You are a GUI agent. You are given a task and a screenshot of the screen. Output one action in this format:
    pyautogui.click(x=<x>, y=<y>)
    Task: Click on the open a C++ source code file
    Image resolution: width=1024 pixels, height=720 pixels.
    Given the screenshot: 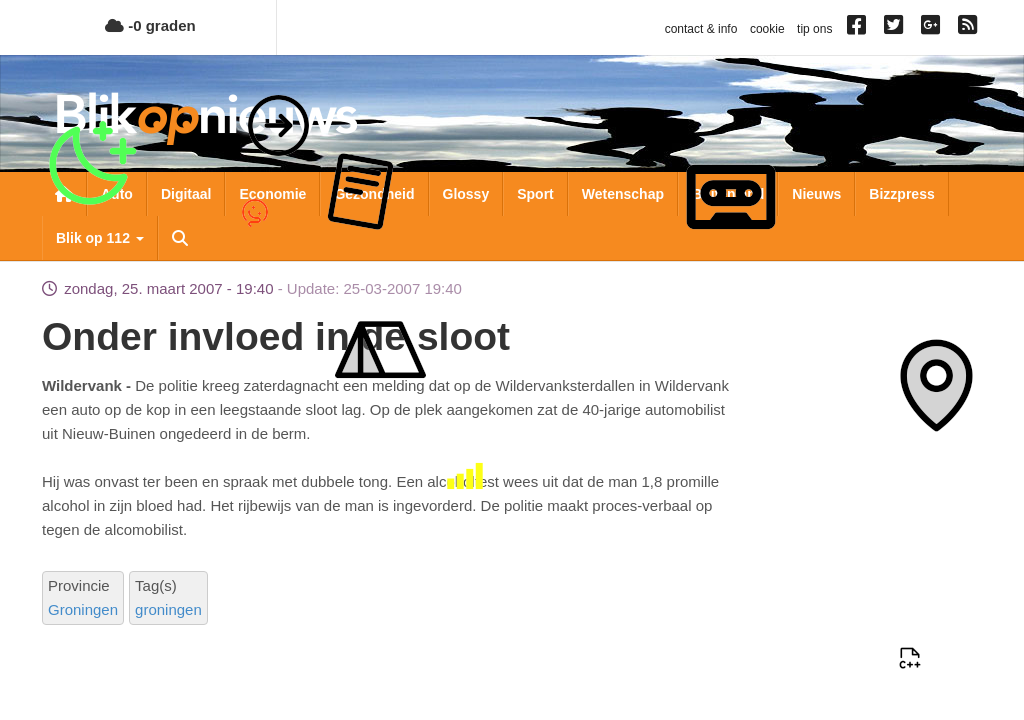 What is the action you would take?
    pyautogui.click(x=910, y=659)
    